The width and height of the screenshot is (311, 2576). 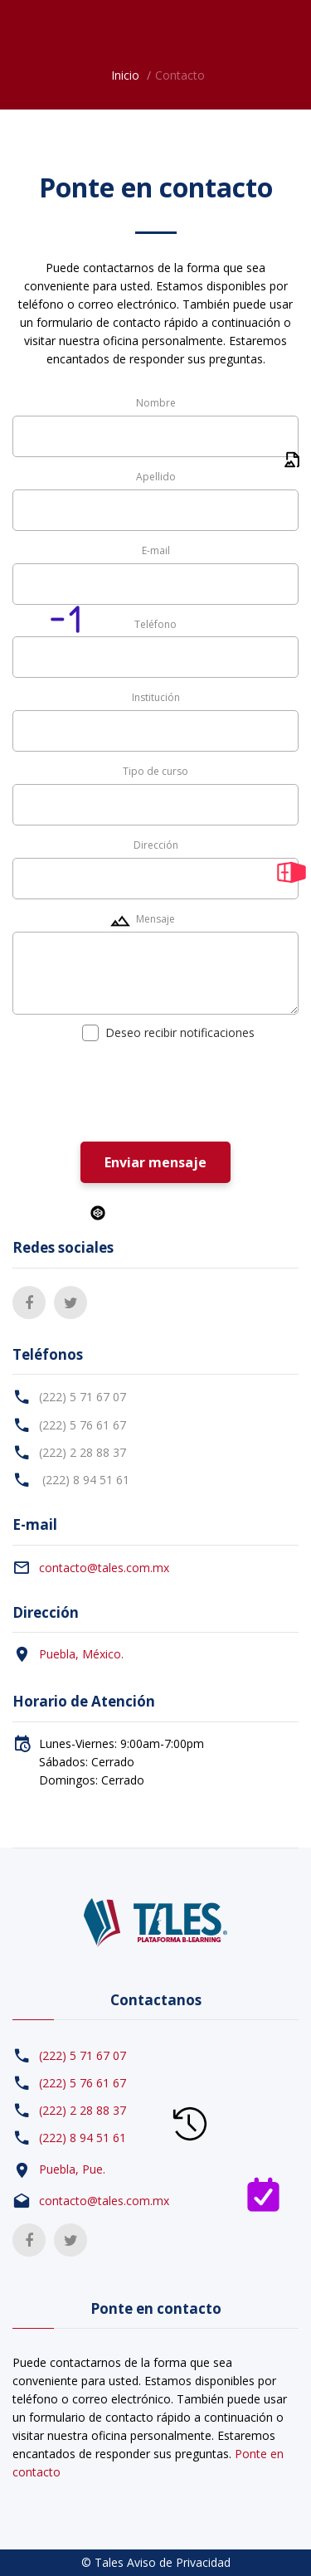 What do you see at coordinates (67, 619) in the screenshot?
I see `decrease exposure by one stop` at bounding box center [67, 619].